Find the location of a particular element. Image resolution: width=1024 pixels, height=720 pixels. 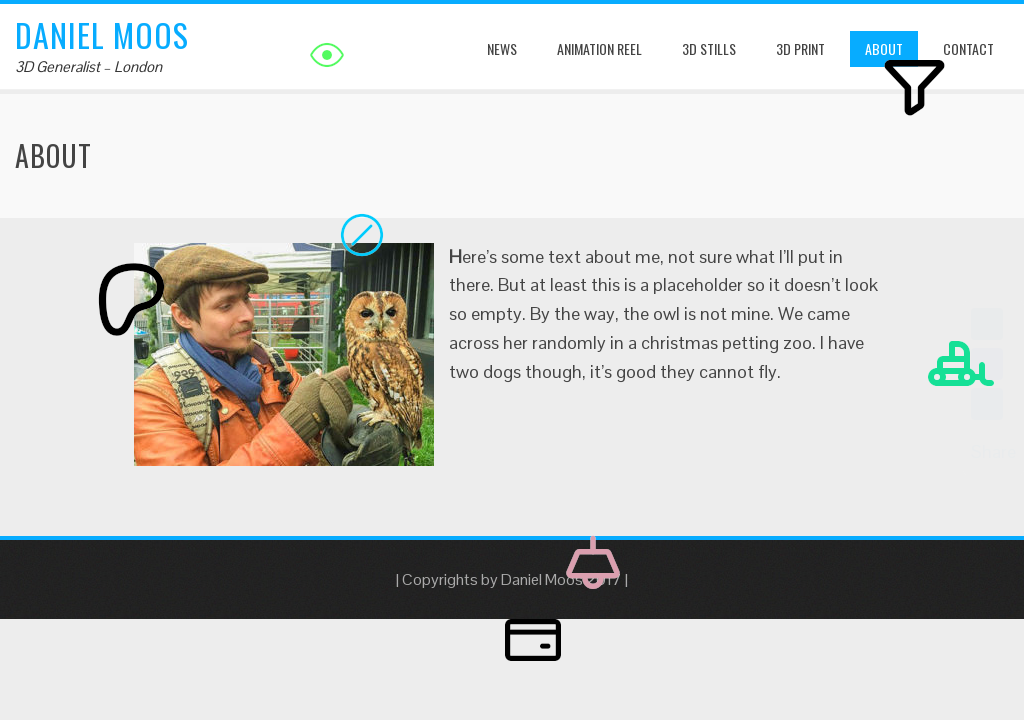

visit patreon page is located at coordinates (131, 299).